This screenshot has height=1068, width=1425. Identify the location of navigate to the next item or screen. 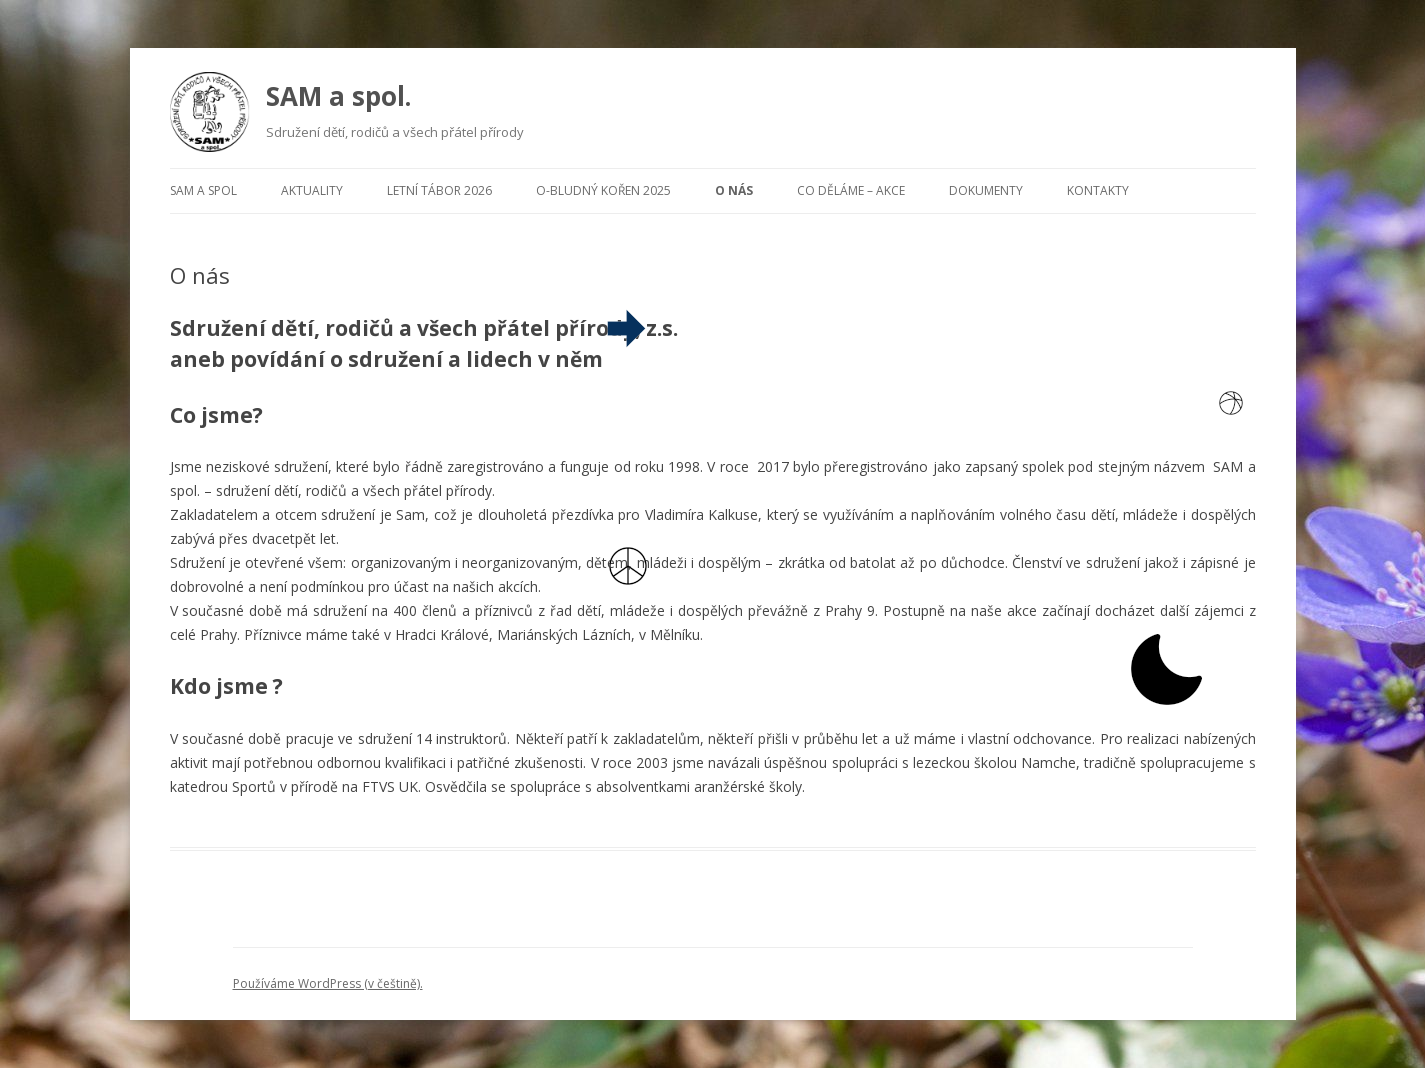
(626, 328).